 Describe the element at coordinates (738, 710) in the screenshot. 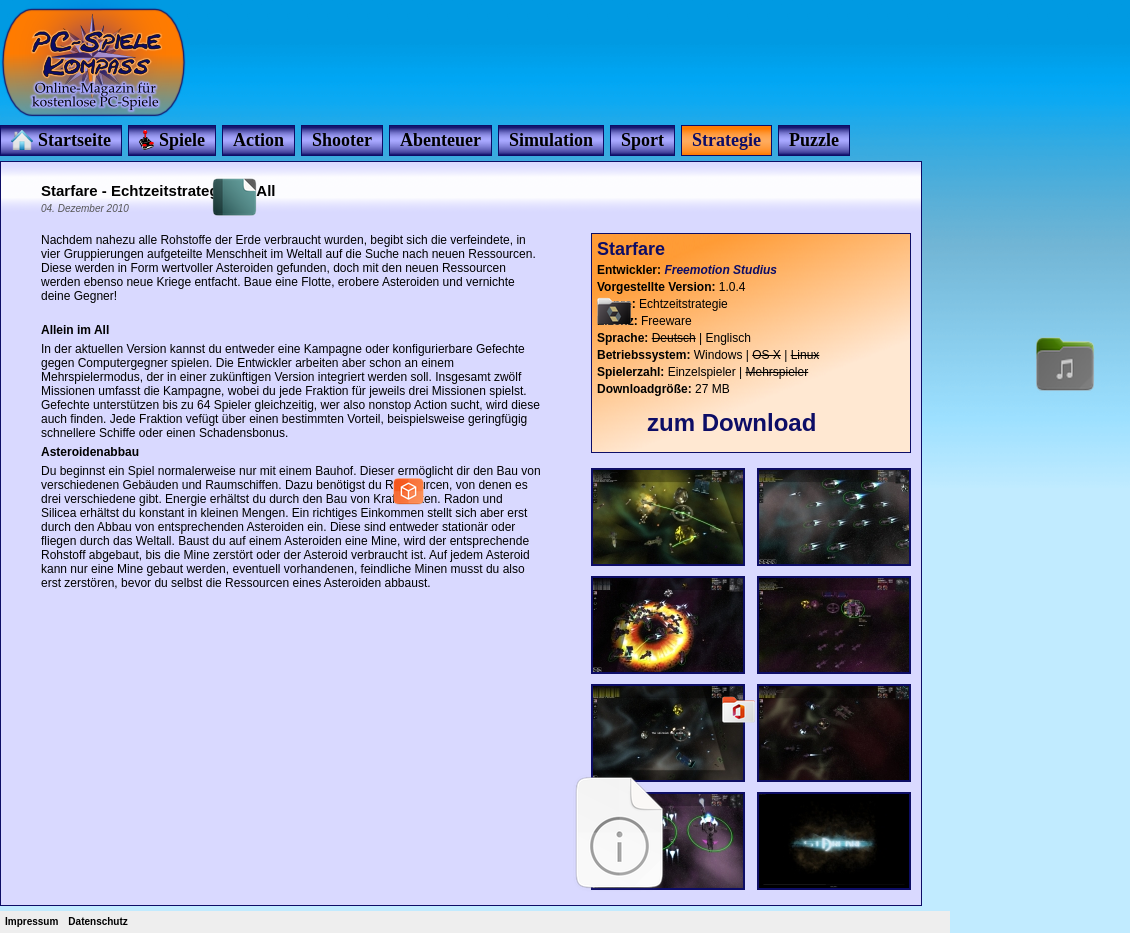

I see `open microsoft office files folder` at that location.